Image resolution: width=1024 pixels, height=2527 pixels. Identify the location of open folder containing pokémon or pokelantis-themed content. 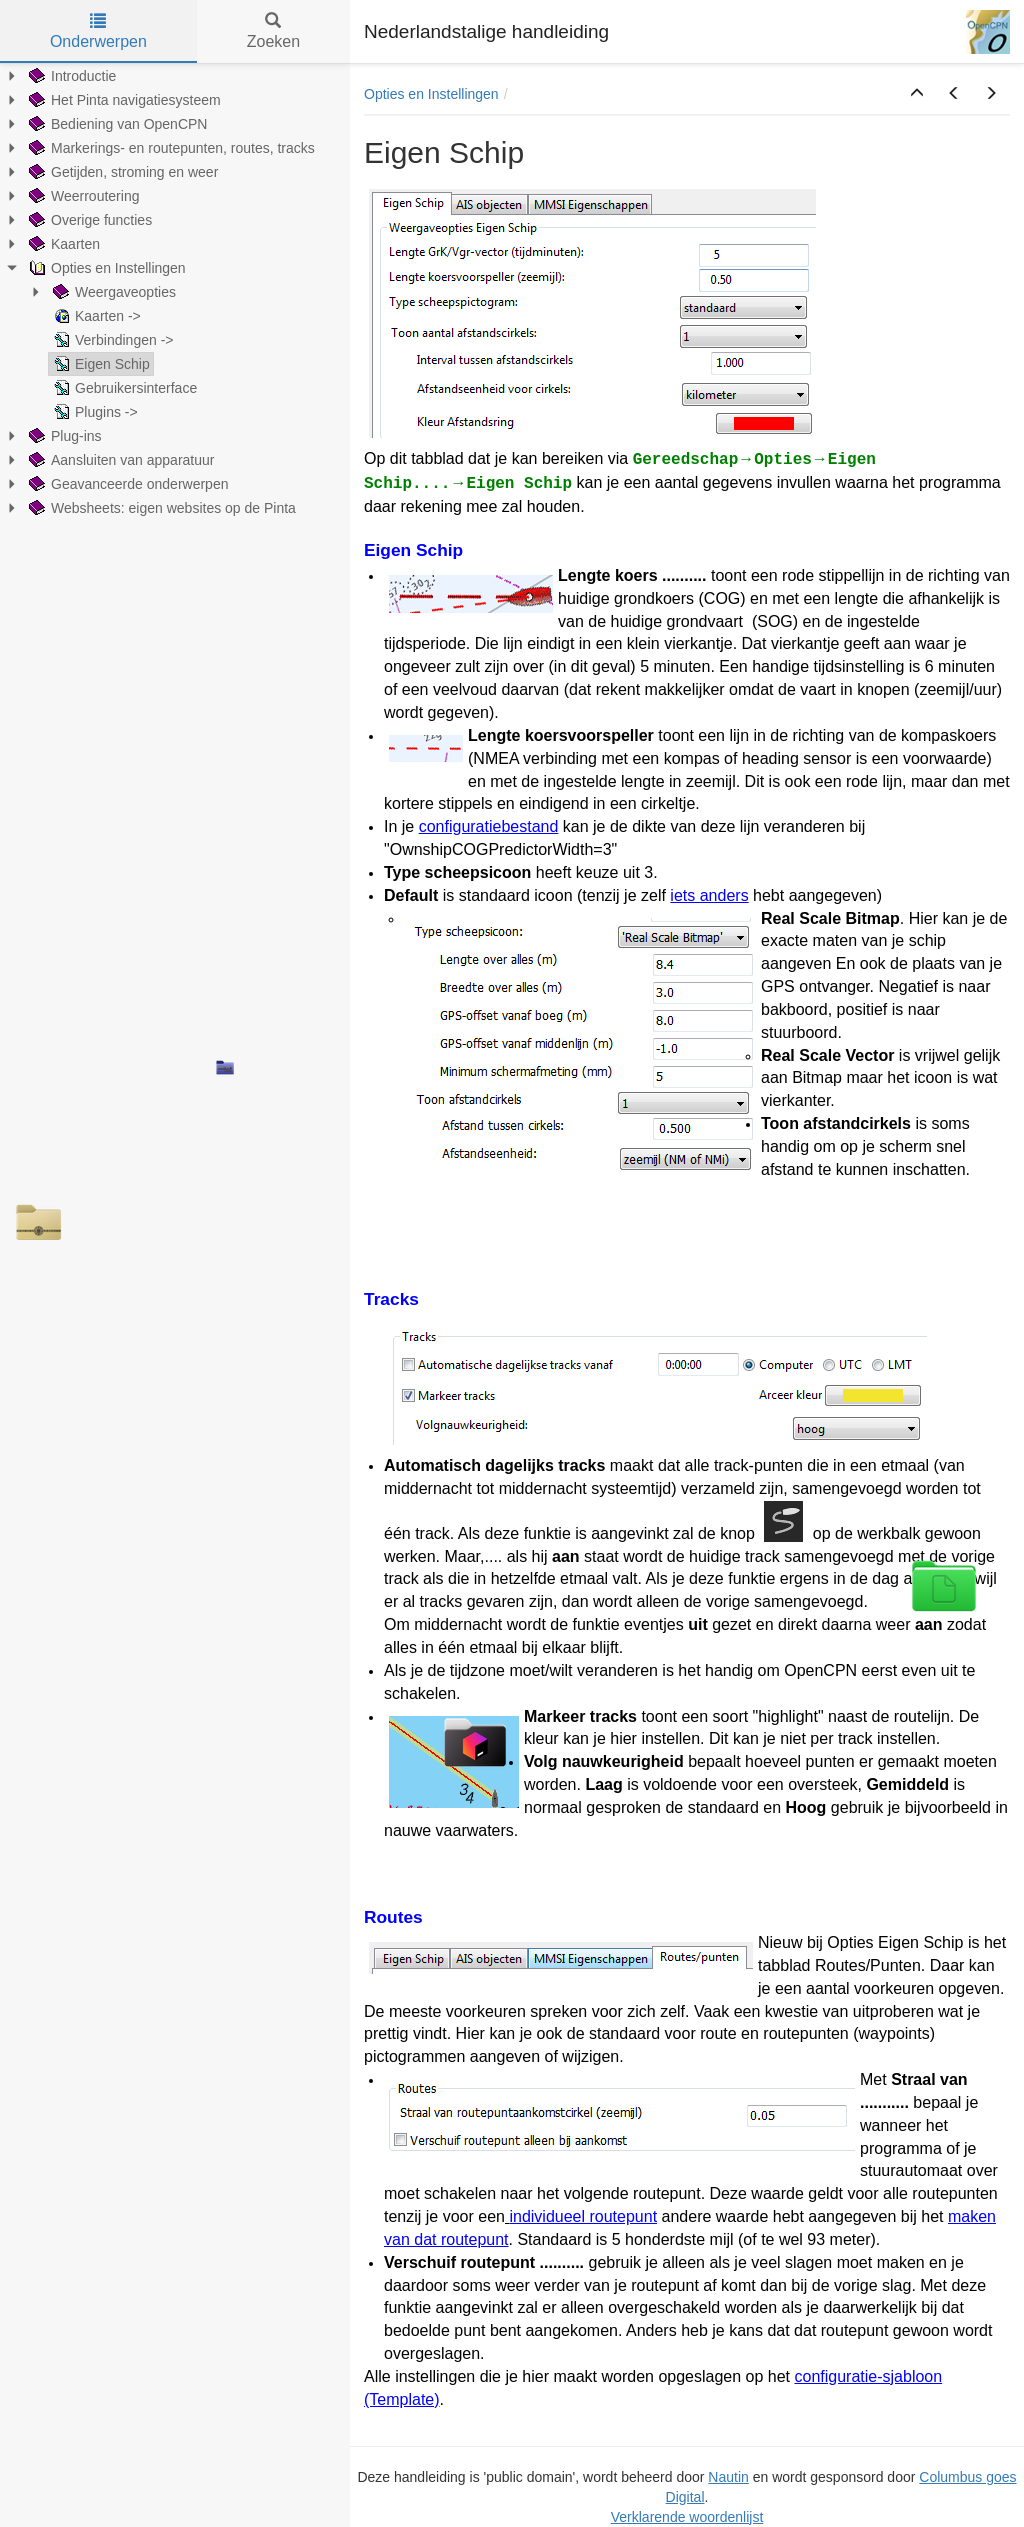
(38, 1223).